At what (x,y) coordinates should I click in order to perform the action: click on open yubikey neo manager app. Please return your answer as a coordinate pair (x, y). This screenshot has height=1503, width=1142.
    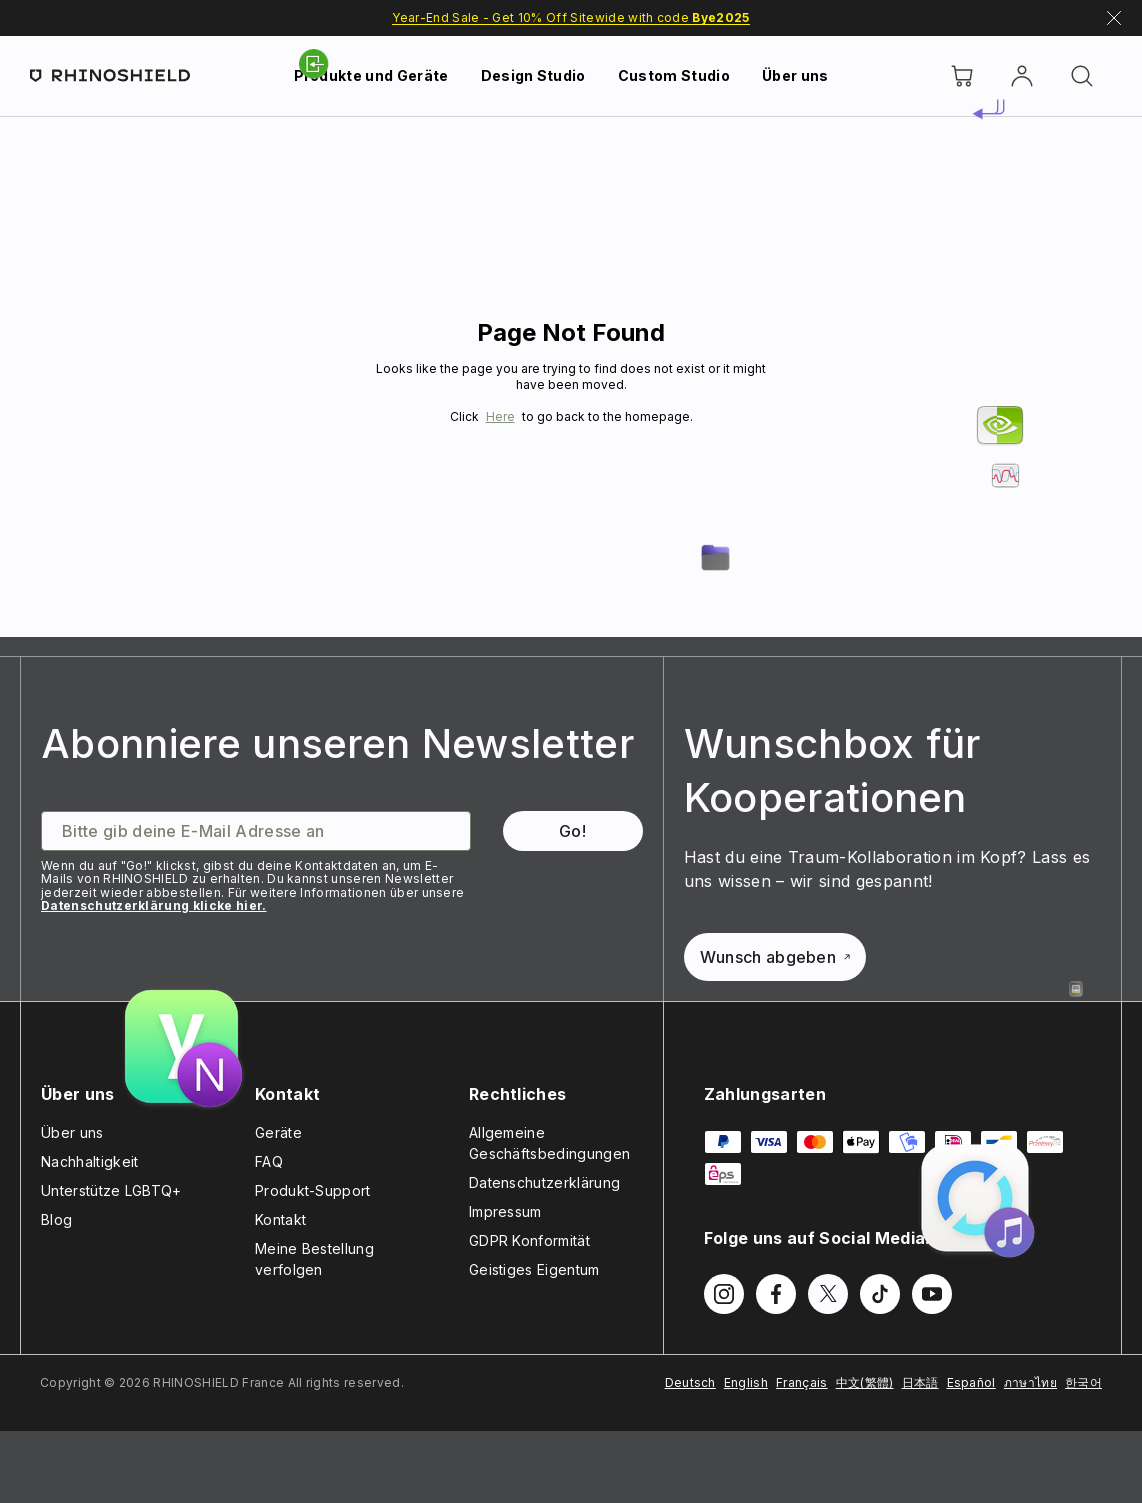
    Looking at the image, I should click on (181, 1046).